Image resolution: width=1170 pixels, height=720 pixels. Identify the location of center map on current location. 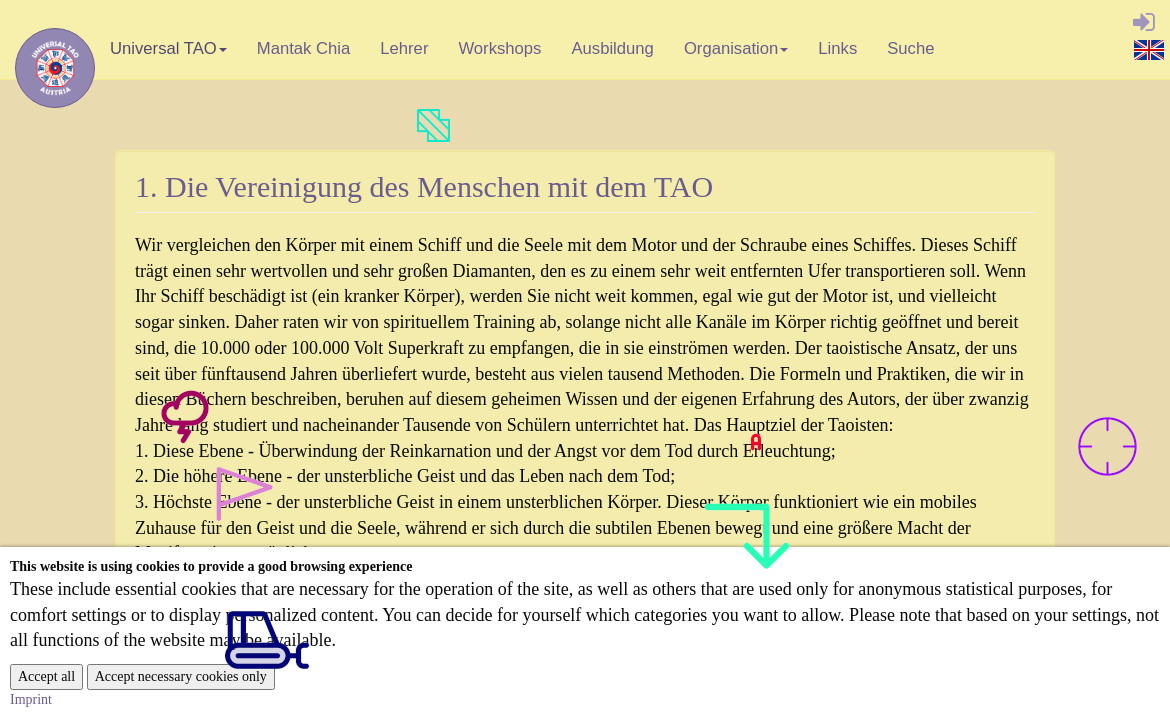
(1107, 446).